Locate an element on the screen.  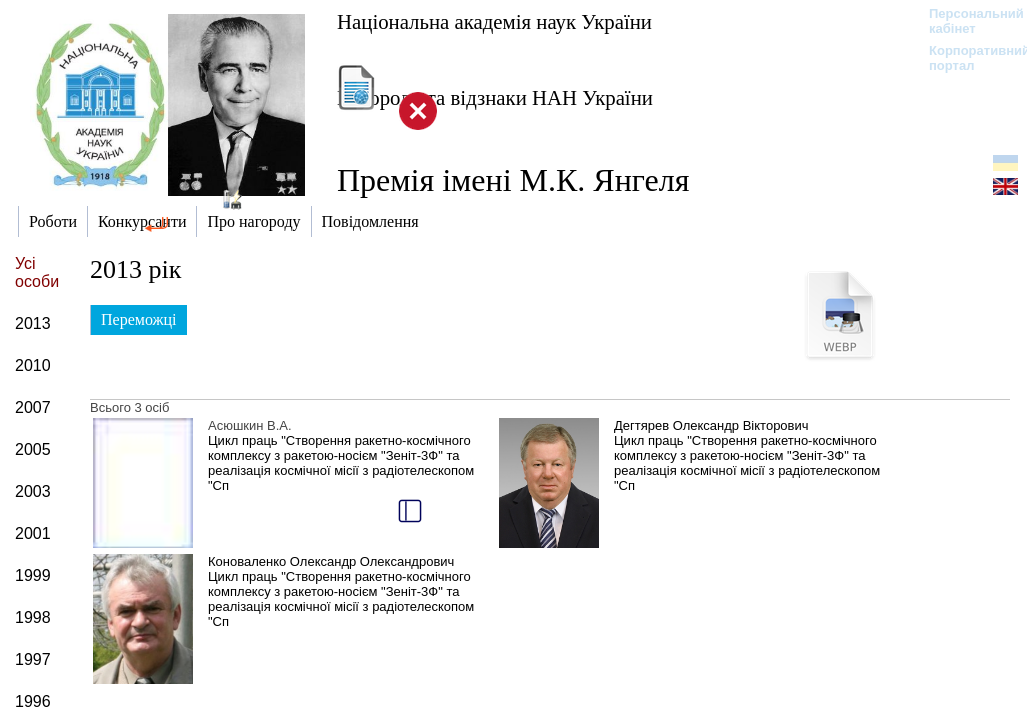
a webp image file is located at coordinates (840, 316).